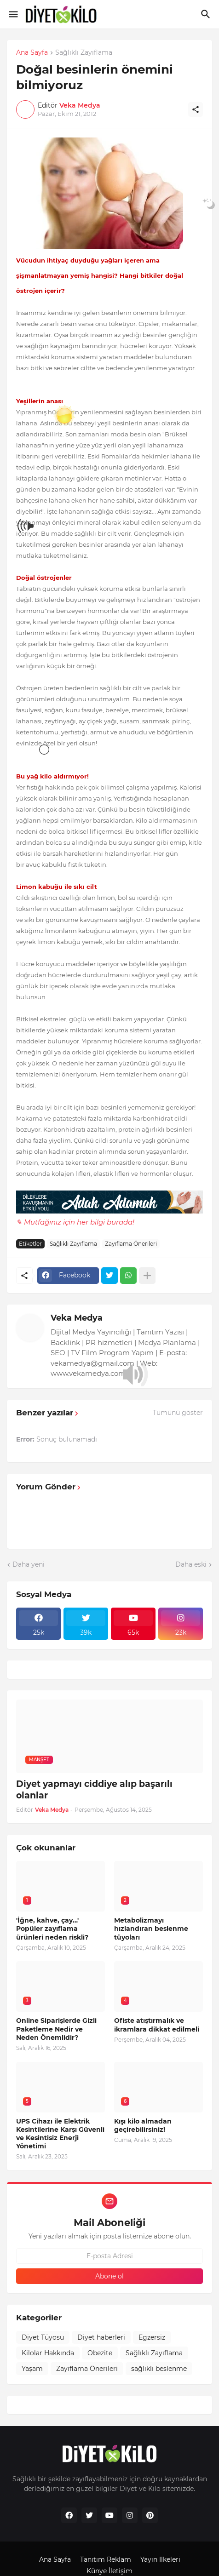 The height and width of the screenshot is (2576, 219). I want to click on access screensaver settings, so click(208, 203).